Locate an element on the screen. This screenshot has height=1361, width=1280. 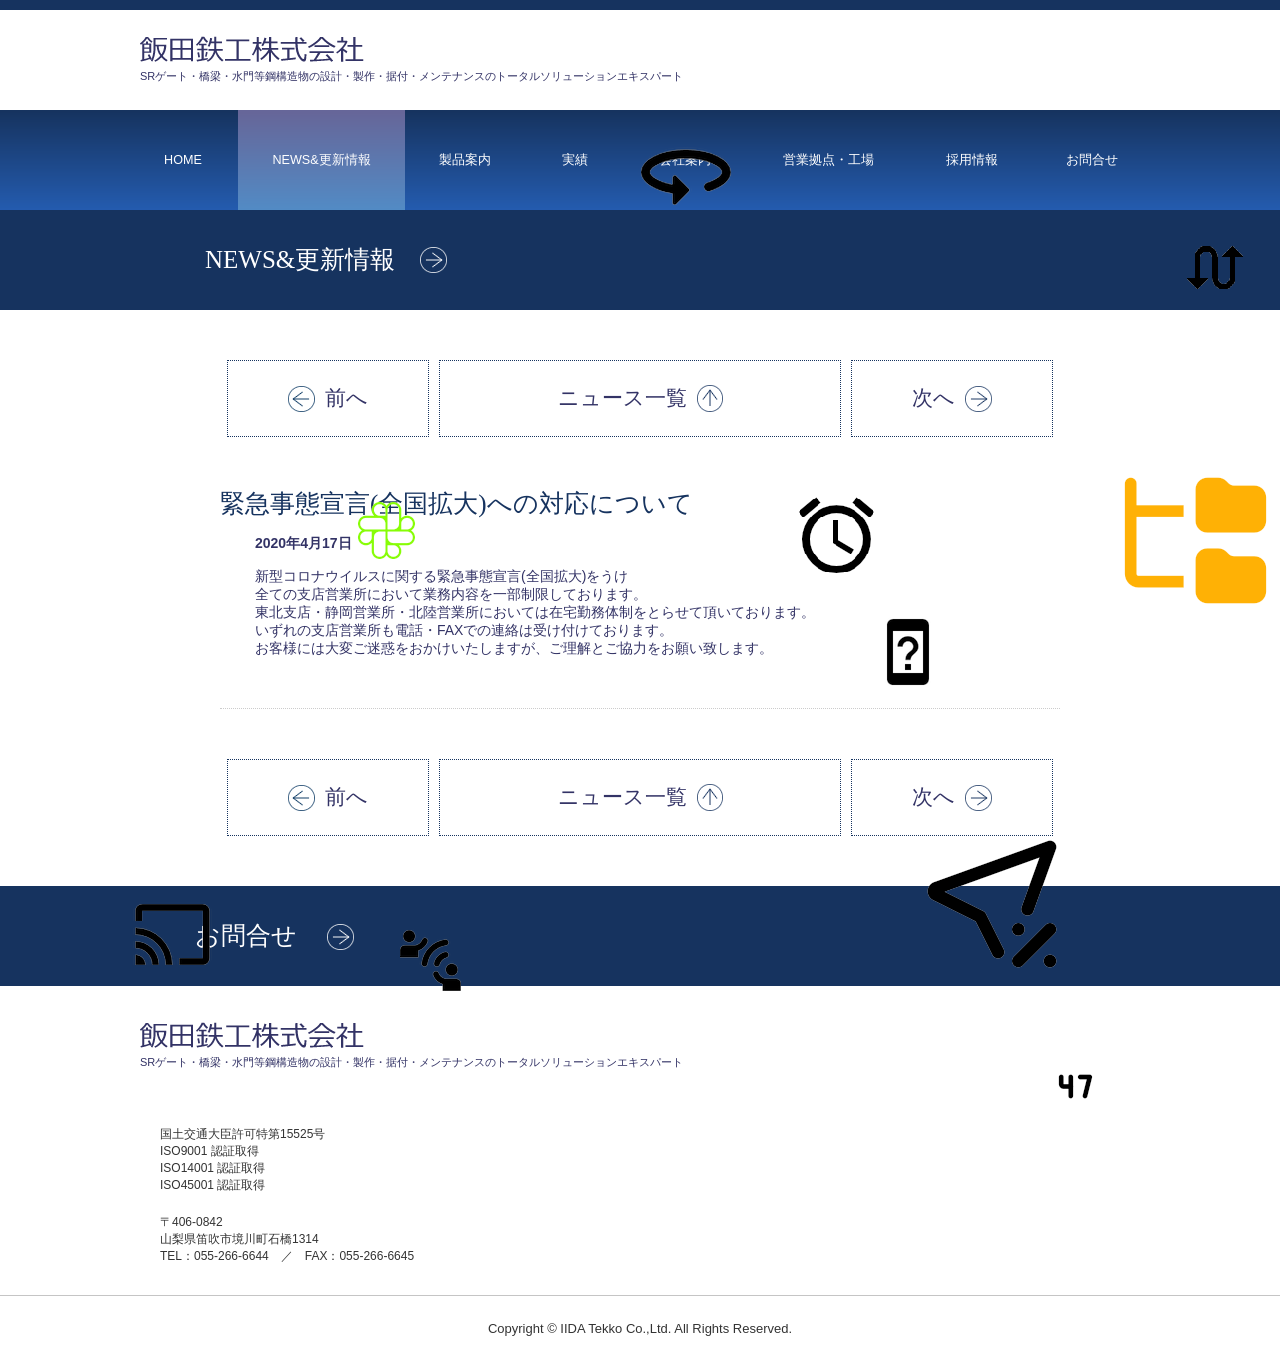
browse folder hierarchy is located at coordinates (1195, 540).